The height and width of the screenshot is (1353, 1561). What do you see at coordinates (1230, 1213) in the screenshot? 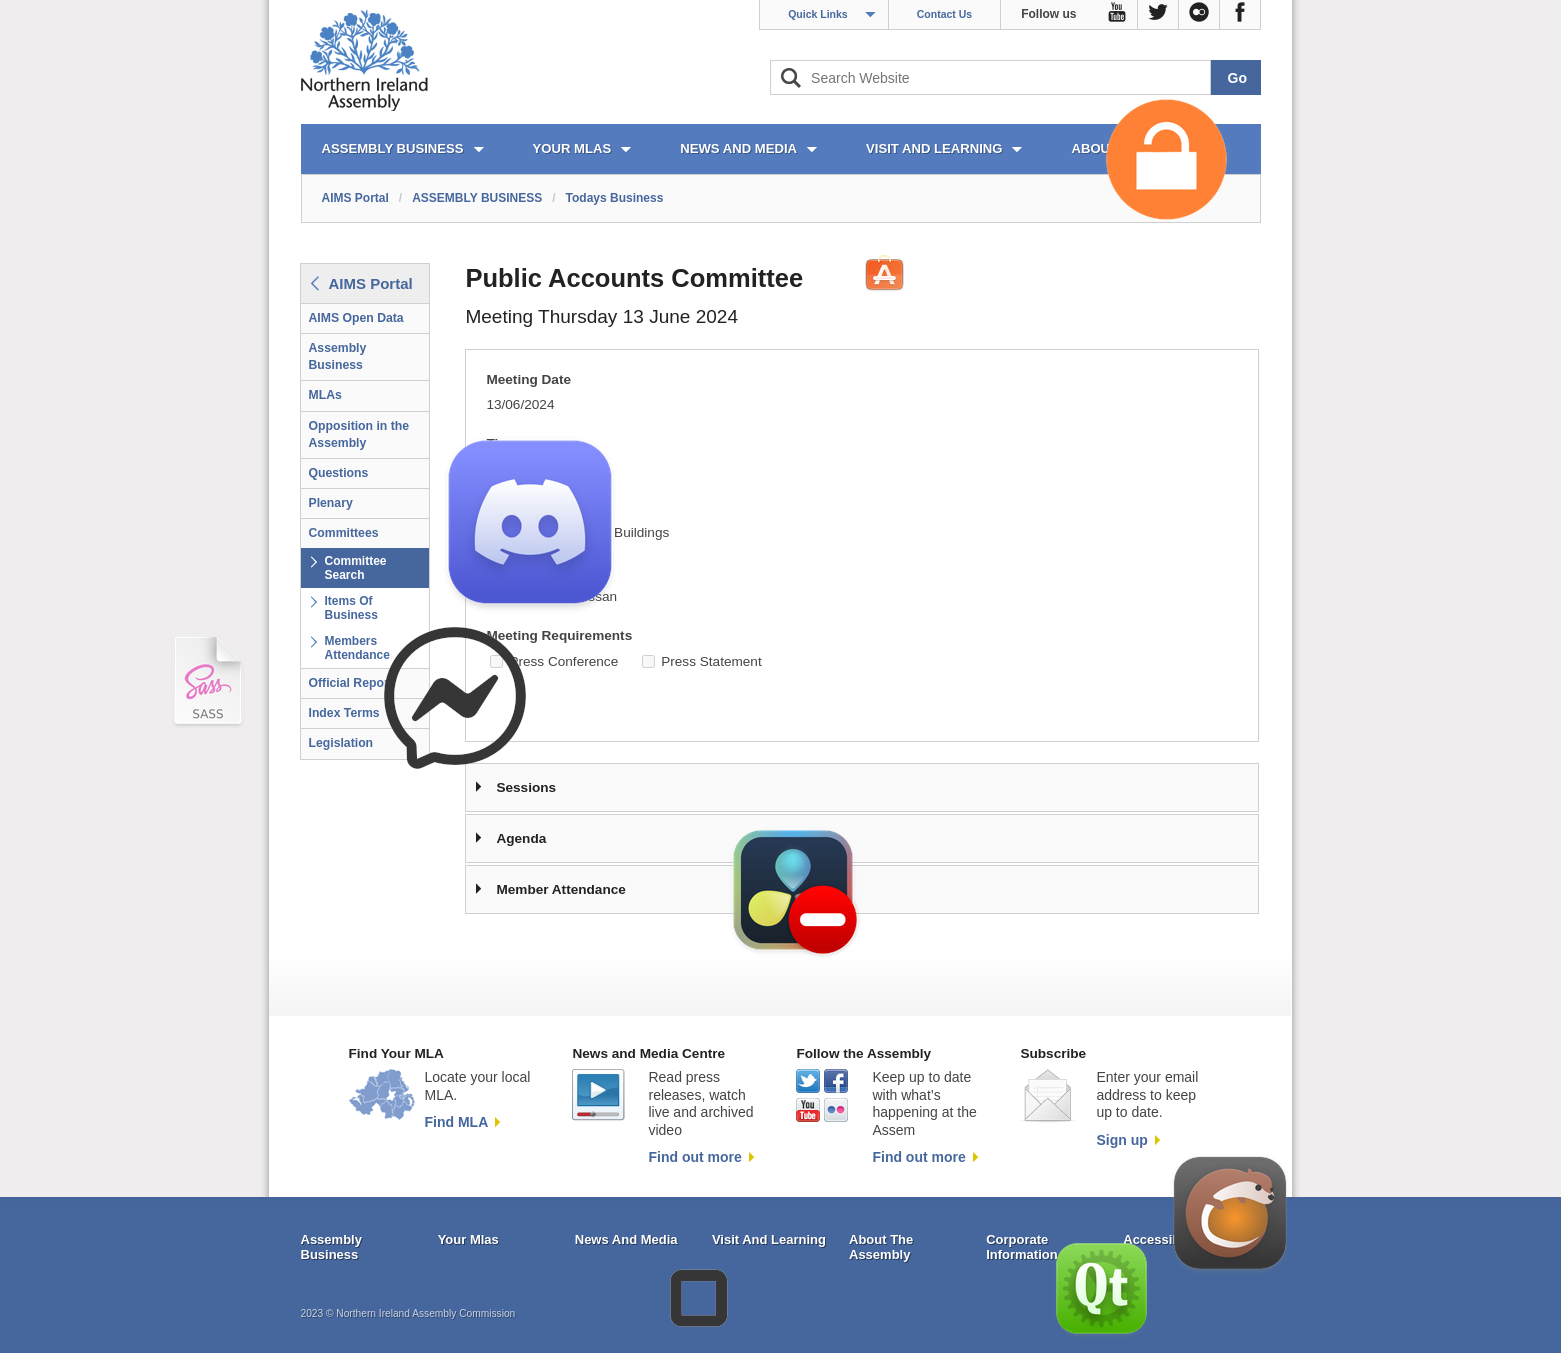
I see `open lutris gaming platform` at bounding box center [1230, 1213].